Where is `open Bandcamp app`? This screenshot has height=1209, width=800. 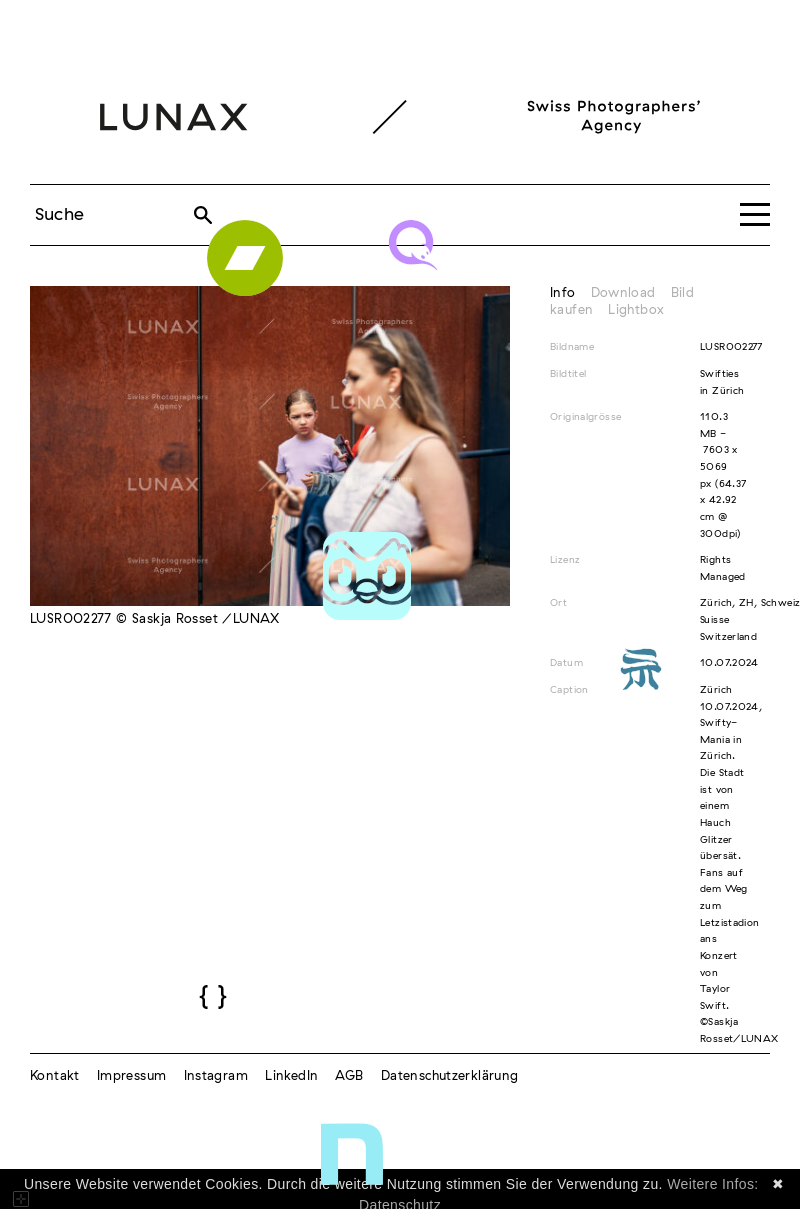
open Bandcamp app is located at coordinates (245, 258).